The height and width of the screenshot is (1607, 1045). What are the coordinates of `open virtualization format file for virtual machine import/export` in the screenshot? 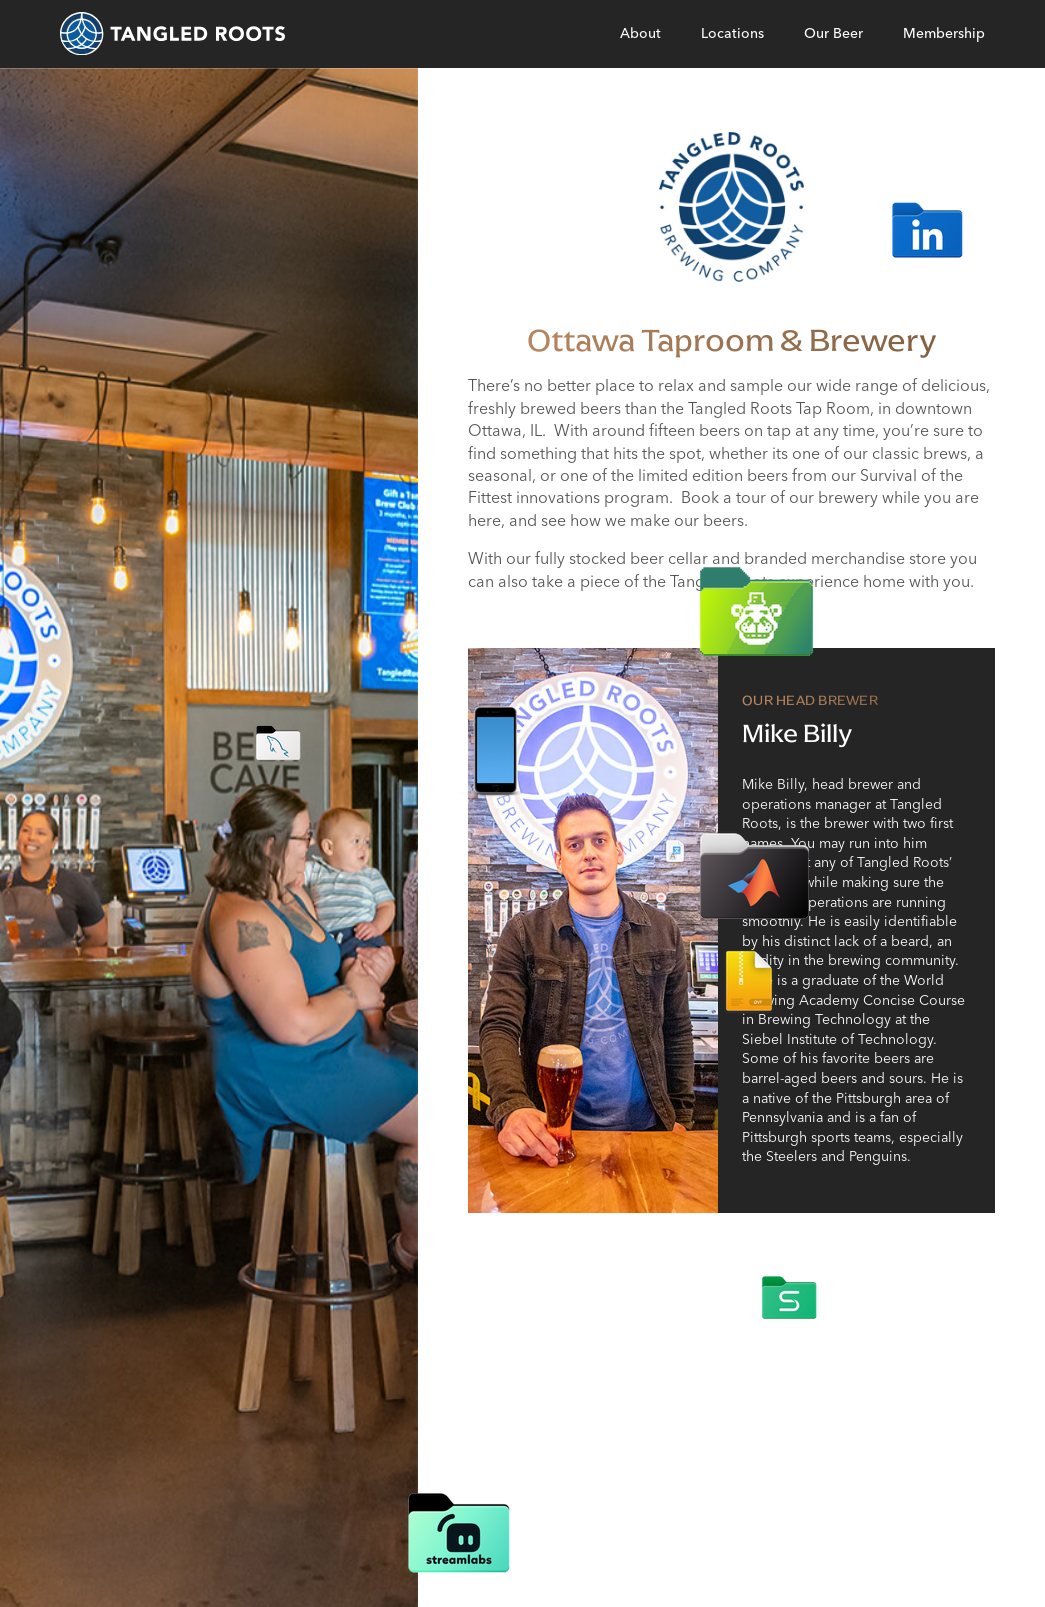 It's located at (749, 982).